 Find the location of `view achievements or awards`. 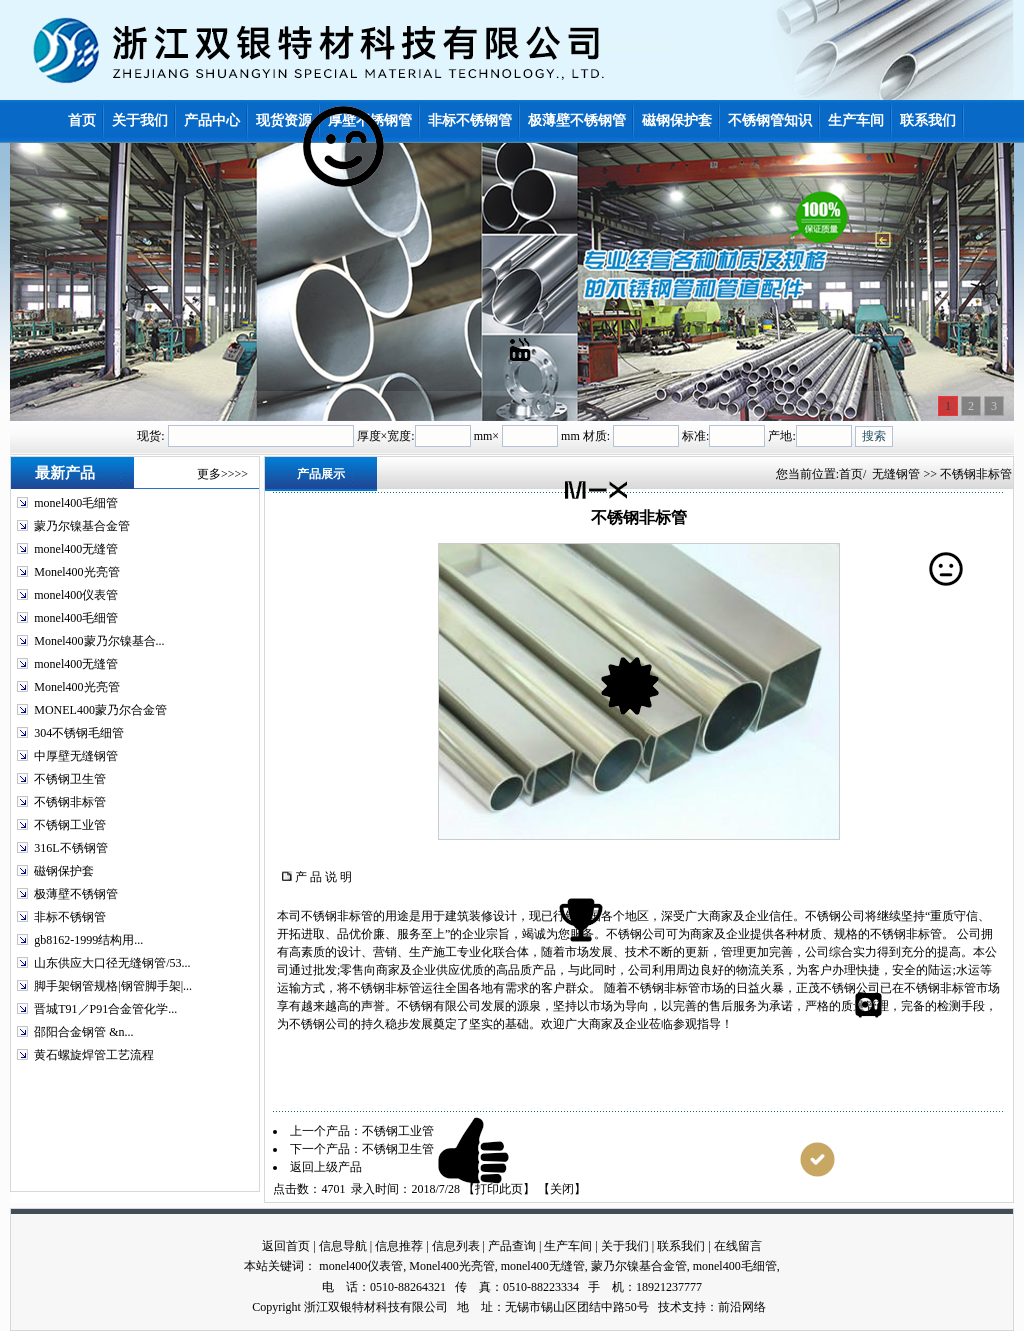

view achievements or awards is located at coordinates (581, 920).